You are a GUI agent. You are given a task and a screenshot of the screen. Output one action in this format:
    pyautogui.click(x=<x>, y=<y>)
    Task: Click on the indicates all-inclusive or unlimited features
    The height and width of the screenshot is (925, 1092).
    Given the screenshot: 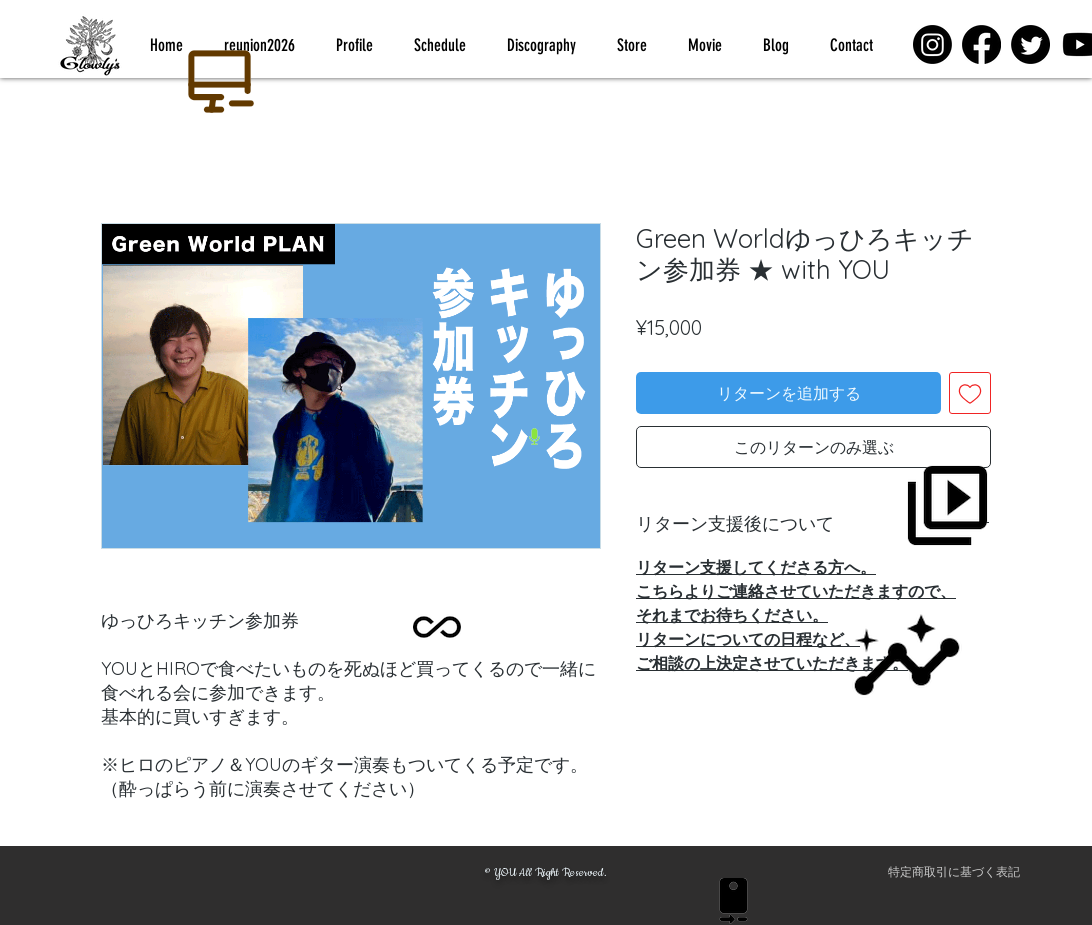 What is the action you would take?
    pyautogui.click(x=437, y=627)
    